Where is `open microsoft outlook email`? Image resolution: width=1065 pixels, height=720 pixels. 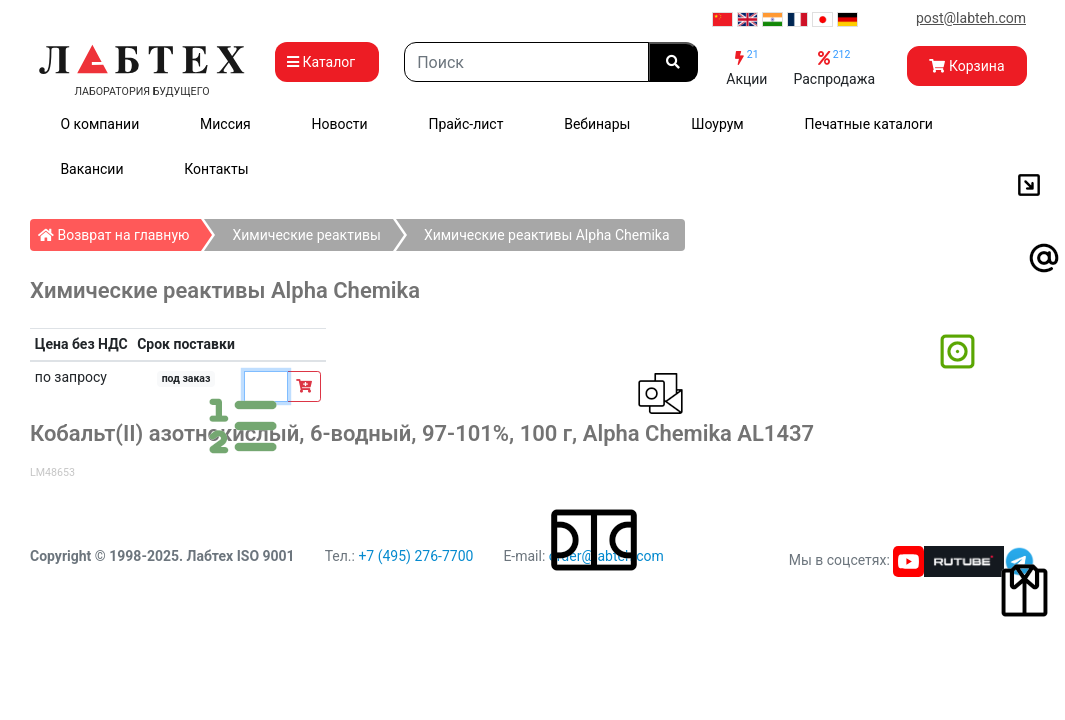 open microsoft outlook email is located at coordinates (660, 393).